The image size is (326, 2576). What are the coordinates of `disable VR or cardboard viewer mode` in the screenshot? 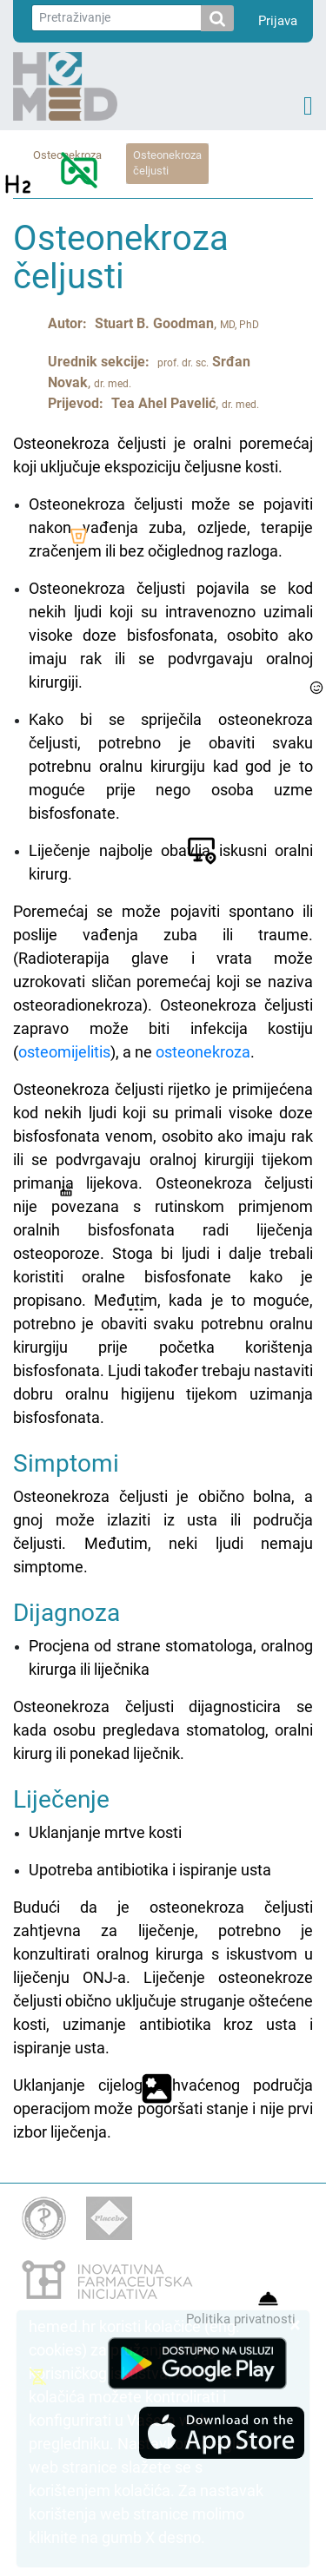 It's located at (79, 170).